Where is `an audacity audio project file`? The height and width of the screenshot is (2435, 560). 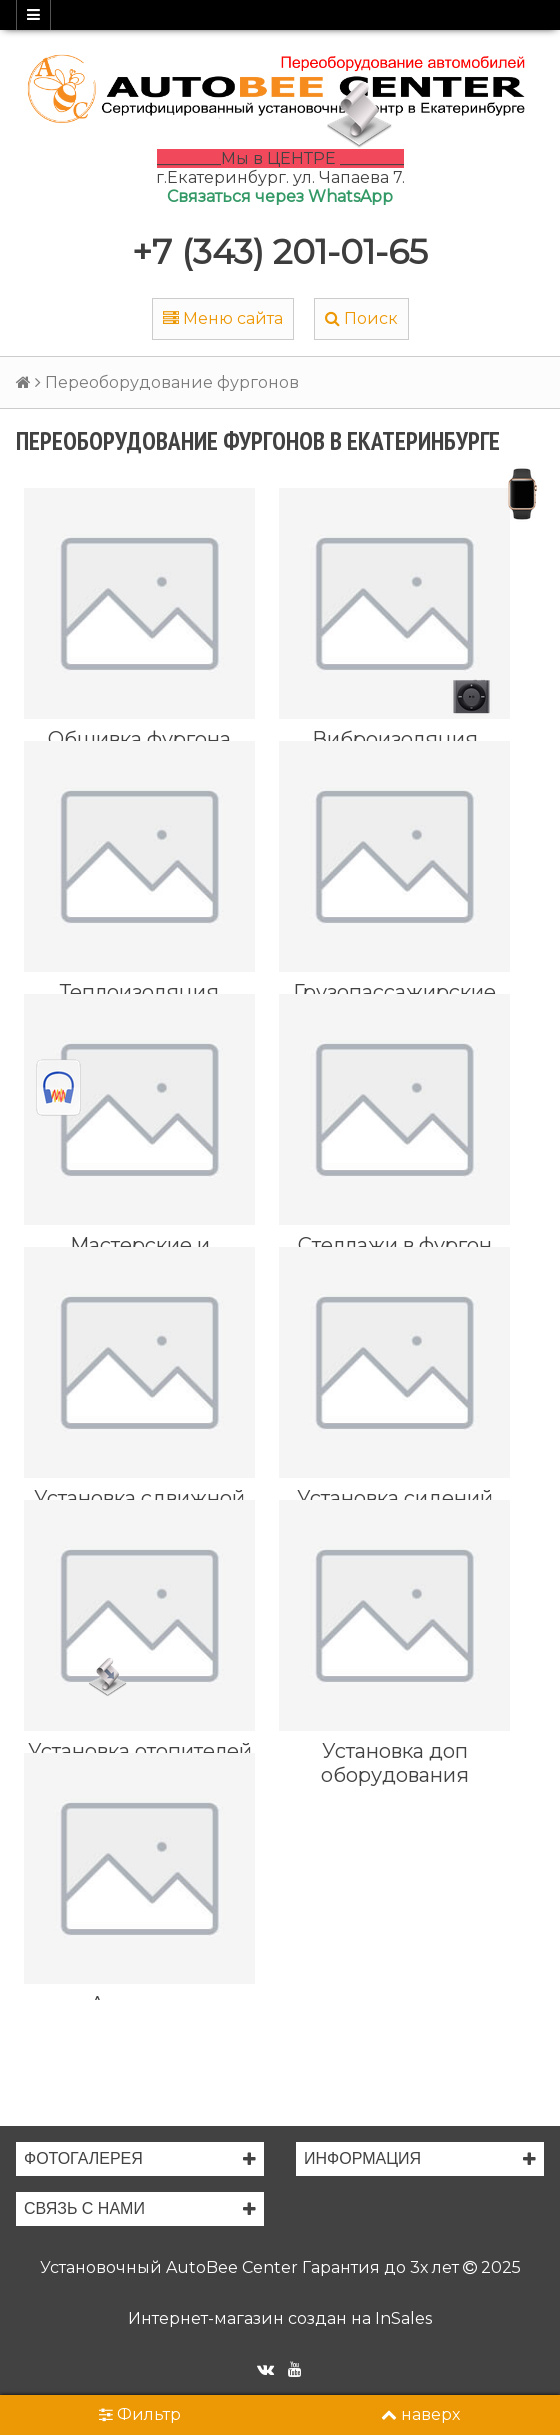
an audacity audio project file is located at coordinates (58, 1087).